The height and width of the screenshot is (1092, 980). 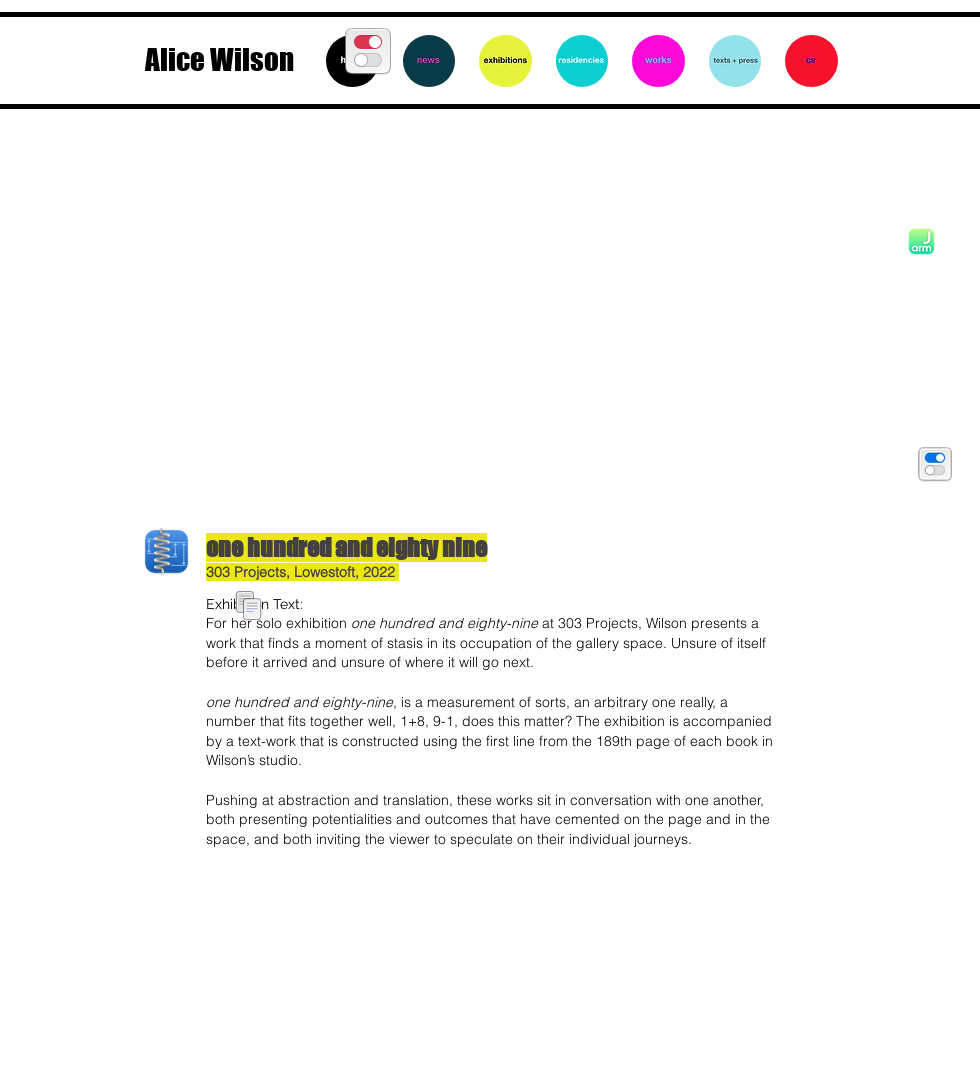 What do you see at coordinates (935, 464) in the screenshot?
I see `open system tweaks or customization settings` at bounding box center [935, 464].